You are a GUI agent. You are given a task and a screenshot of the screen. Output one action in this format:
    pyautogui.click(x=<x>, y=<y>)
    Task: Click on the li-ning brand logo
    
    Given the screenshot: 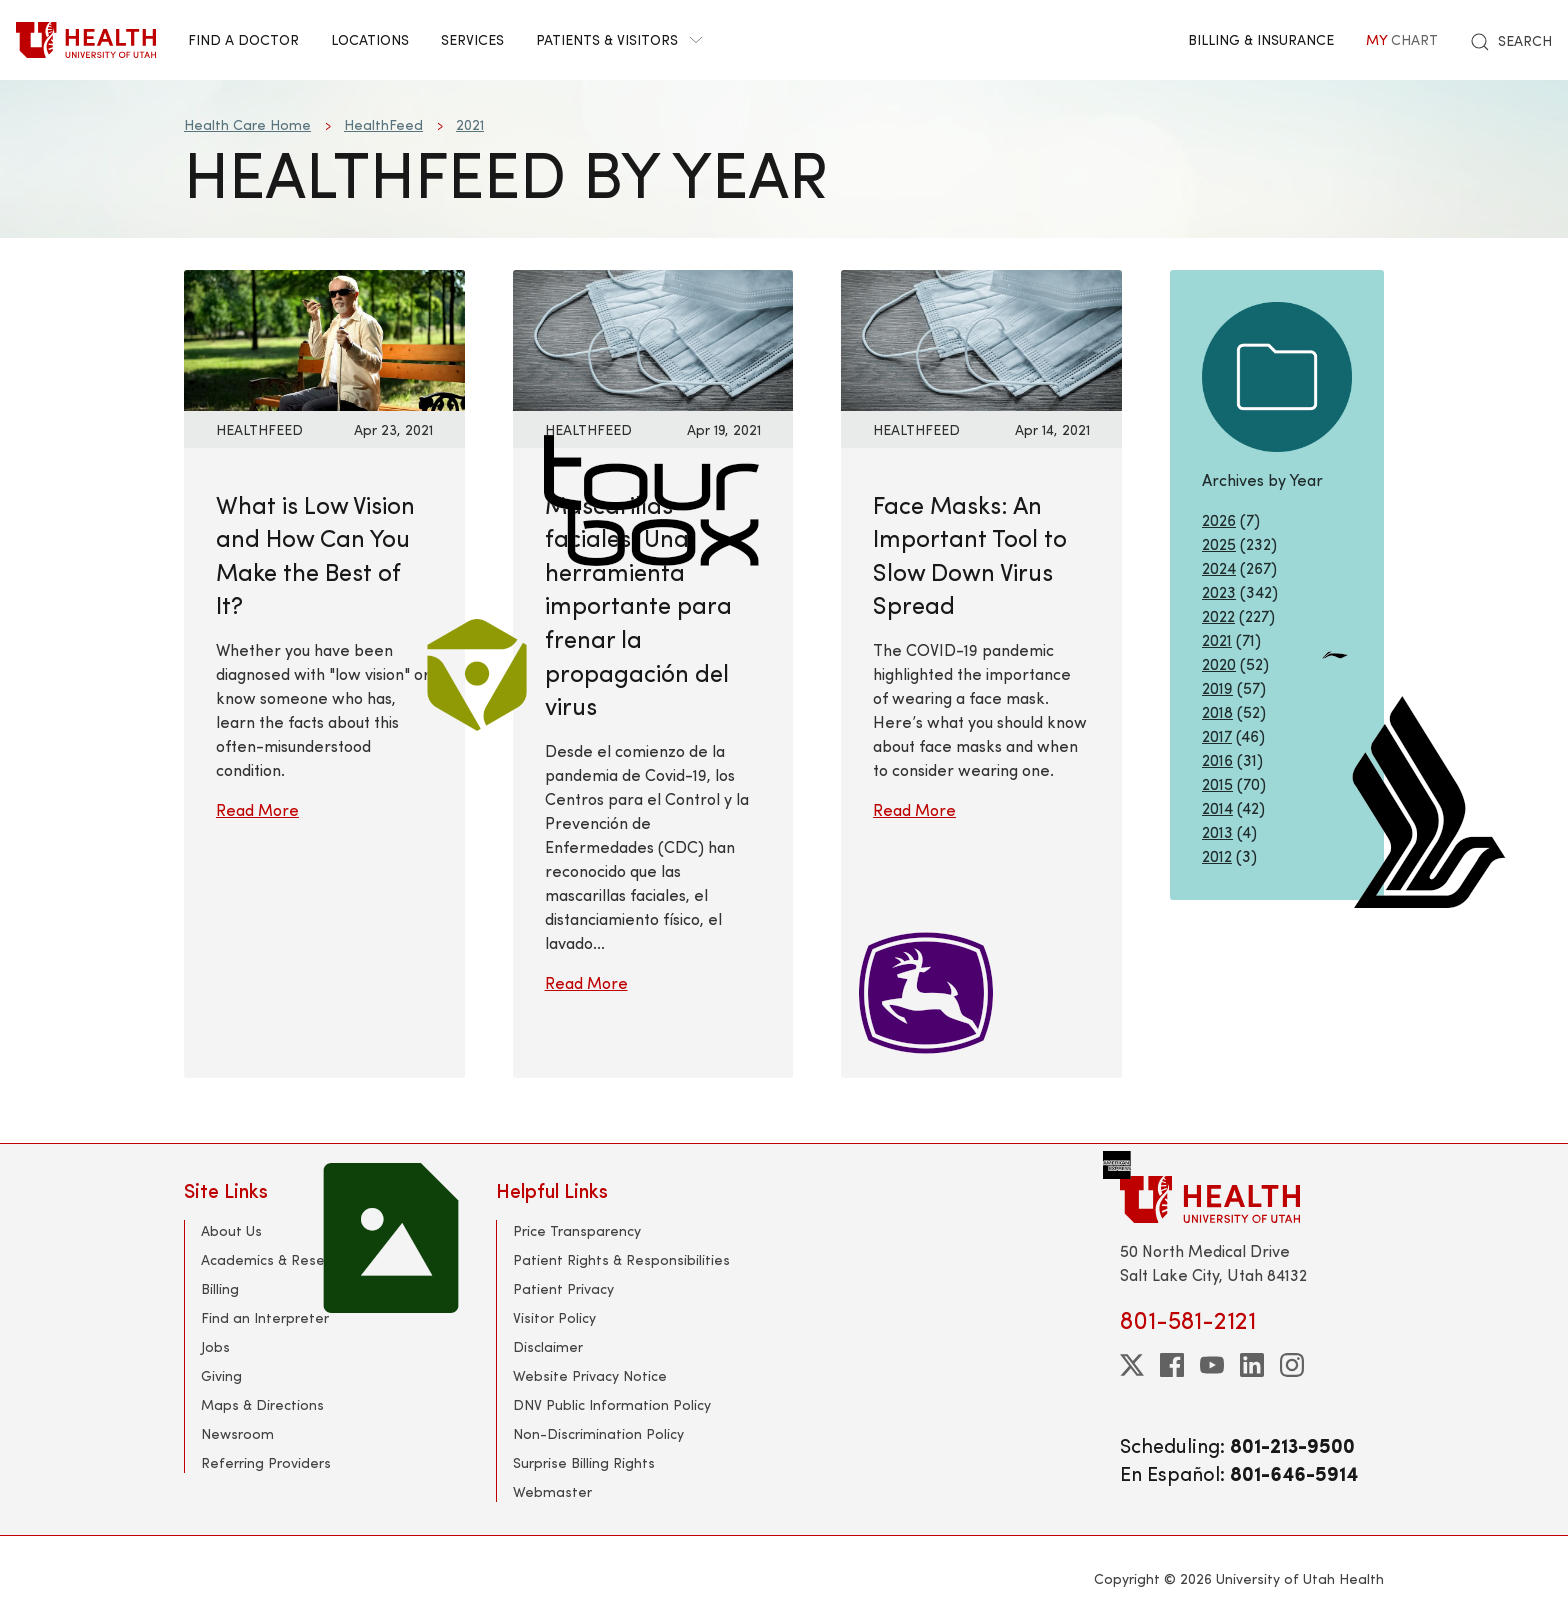 What is the action you would take?
    pyautogui.click(x=1335, y=655)
    